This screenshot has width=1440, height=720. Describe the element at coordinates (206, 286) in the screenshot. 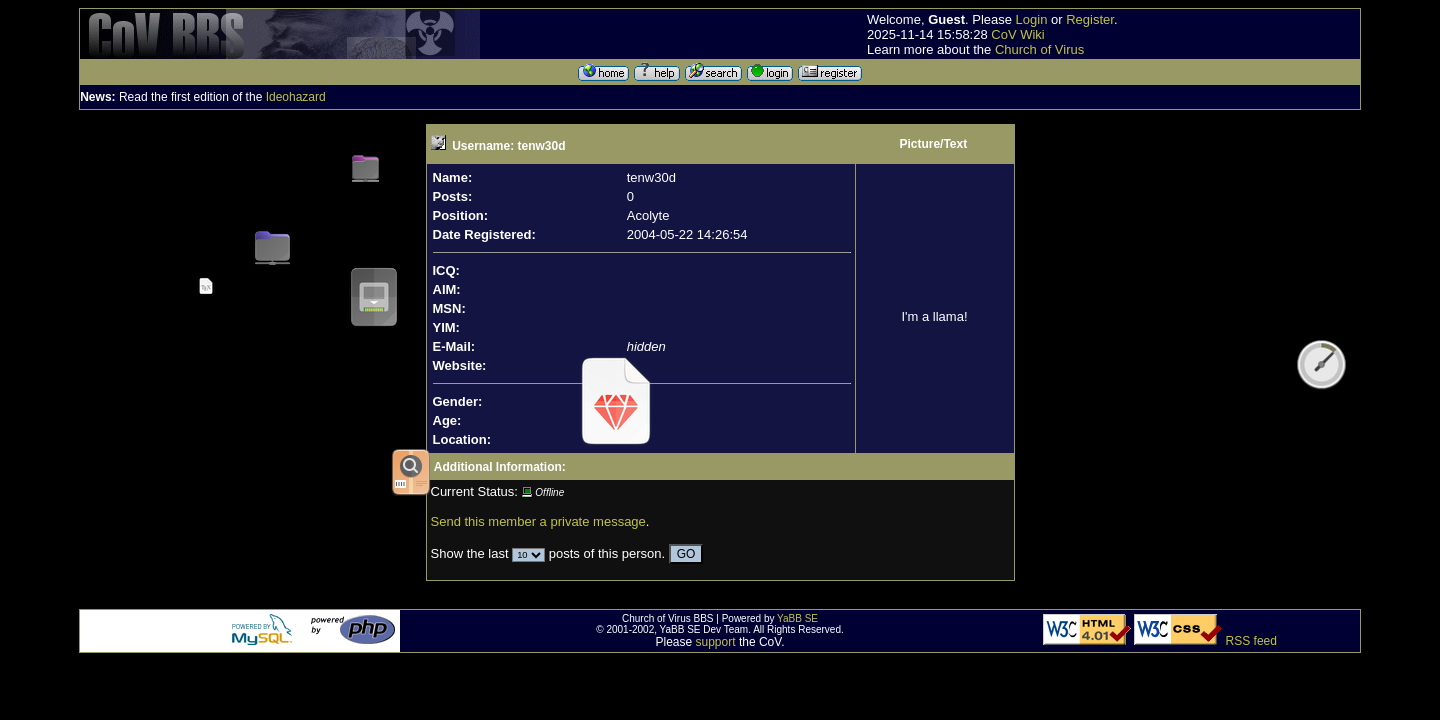

I see `a LaTeX or TeX document file` at that location.